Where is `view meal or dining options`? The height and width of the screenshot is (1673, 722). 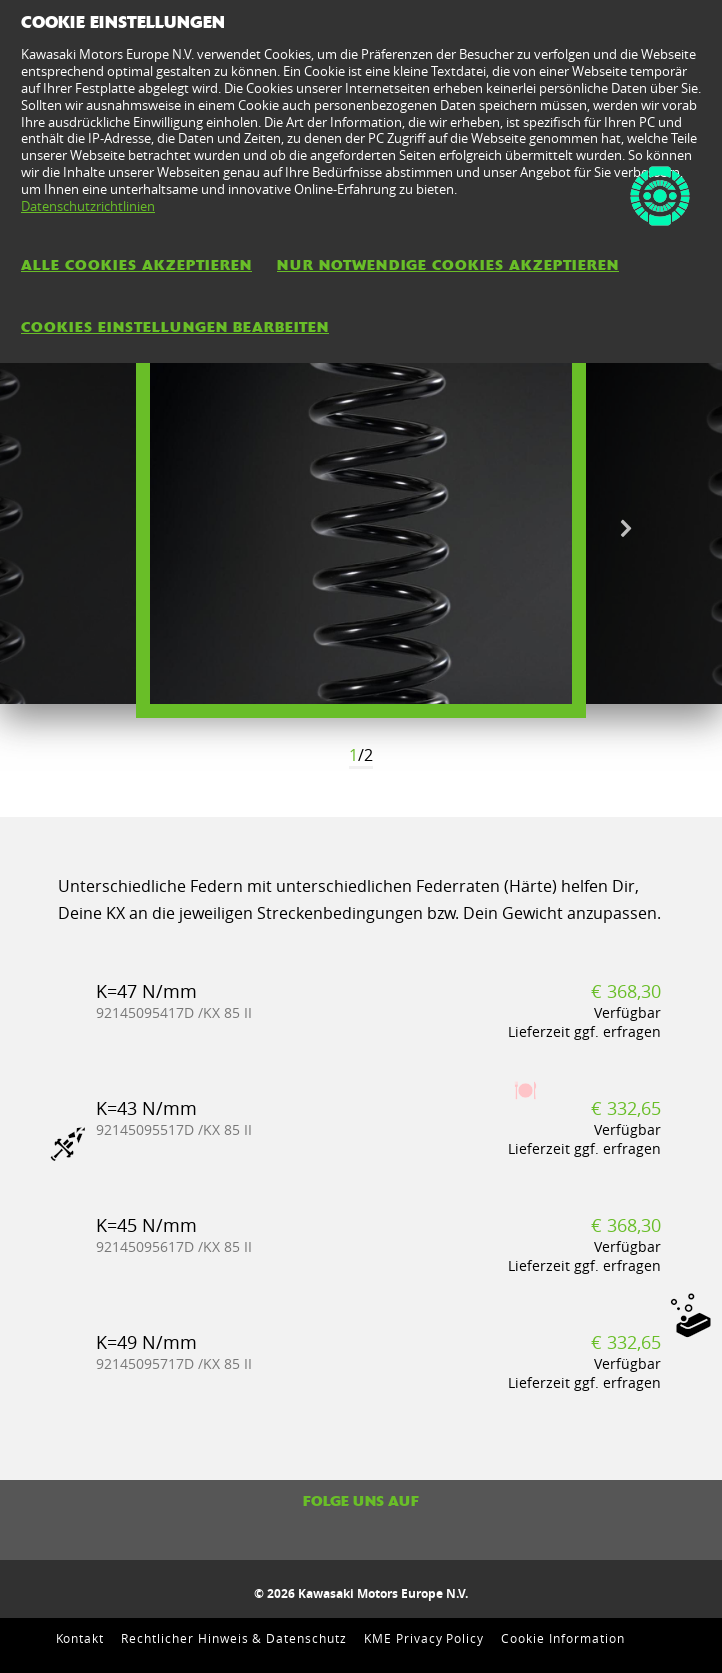 view meal or dining options is located at coordinates (525, 1090).